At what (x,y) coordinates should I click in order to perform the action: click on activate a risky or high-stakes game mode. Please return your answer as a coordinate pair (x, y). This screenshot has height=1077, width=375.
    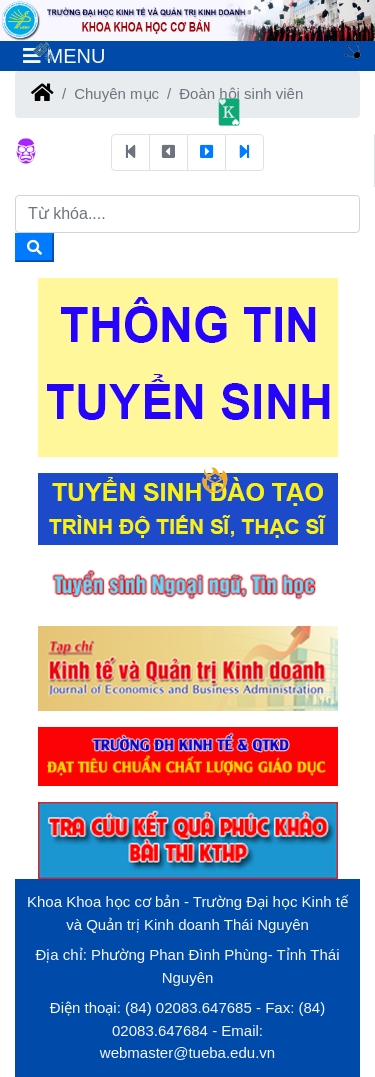
    Looking at the image, I should click on (215, 480).